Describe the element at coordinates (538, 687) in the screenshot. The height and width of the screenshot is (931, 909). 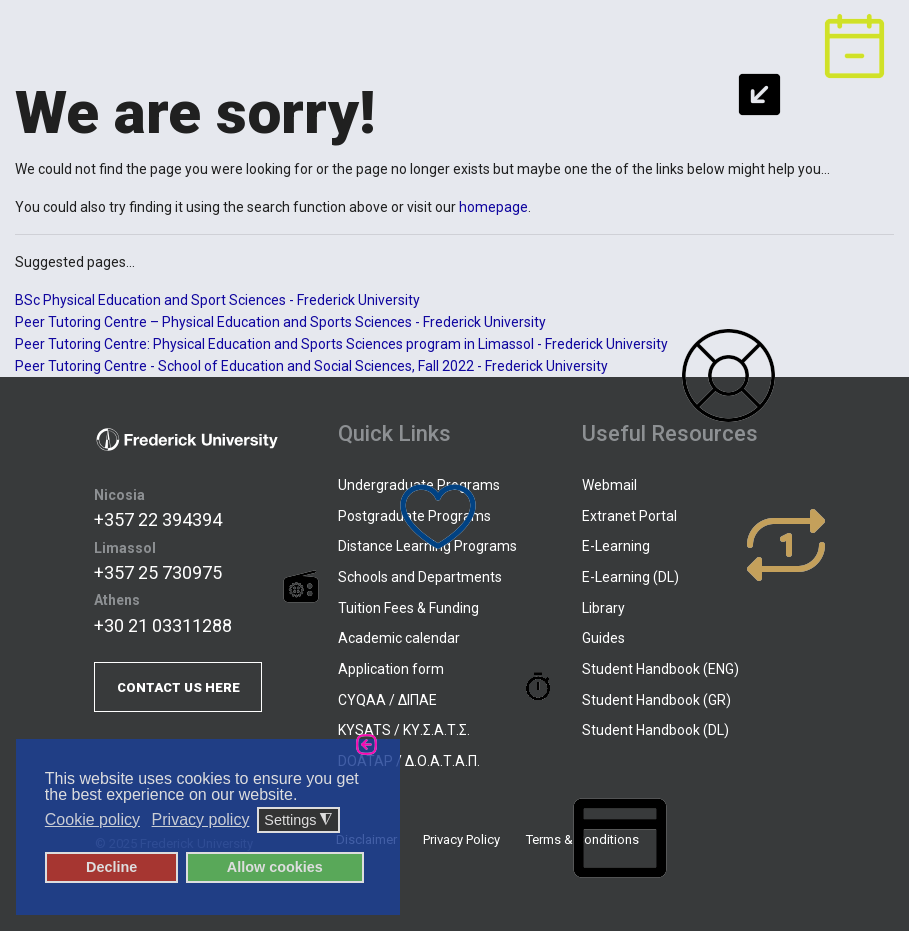
I see `set a countdown timer` at that location.